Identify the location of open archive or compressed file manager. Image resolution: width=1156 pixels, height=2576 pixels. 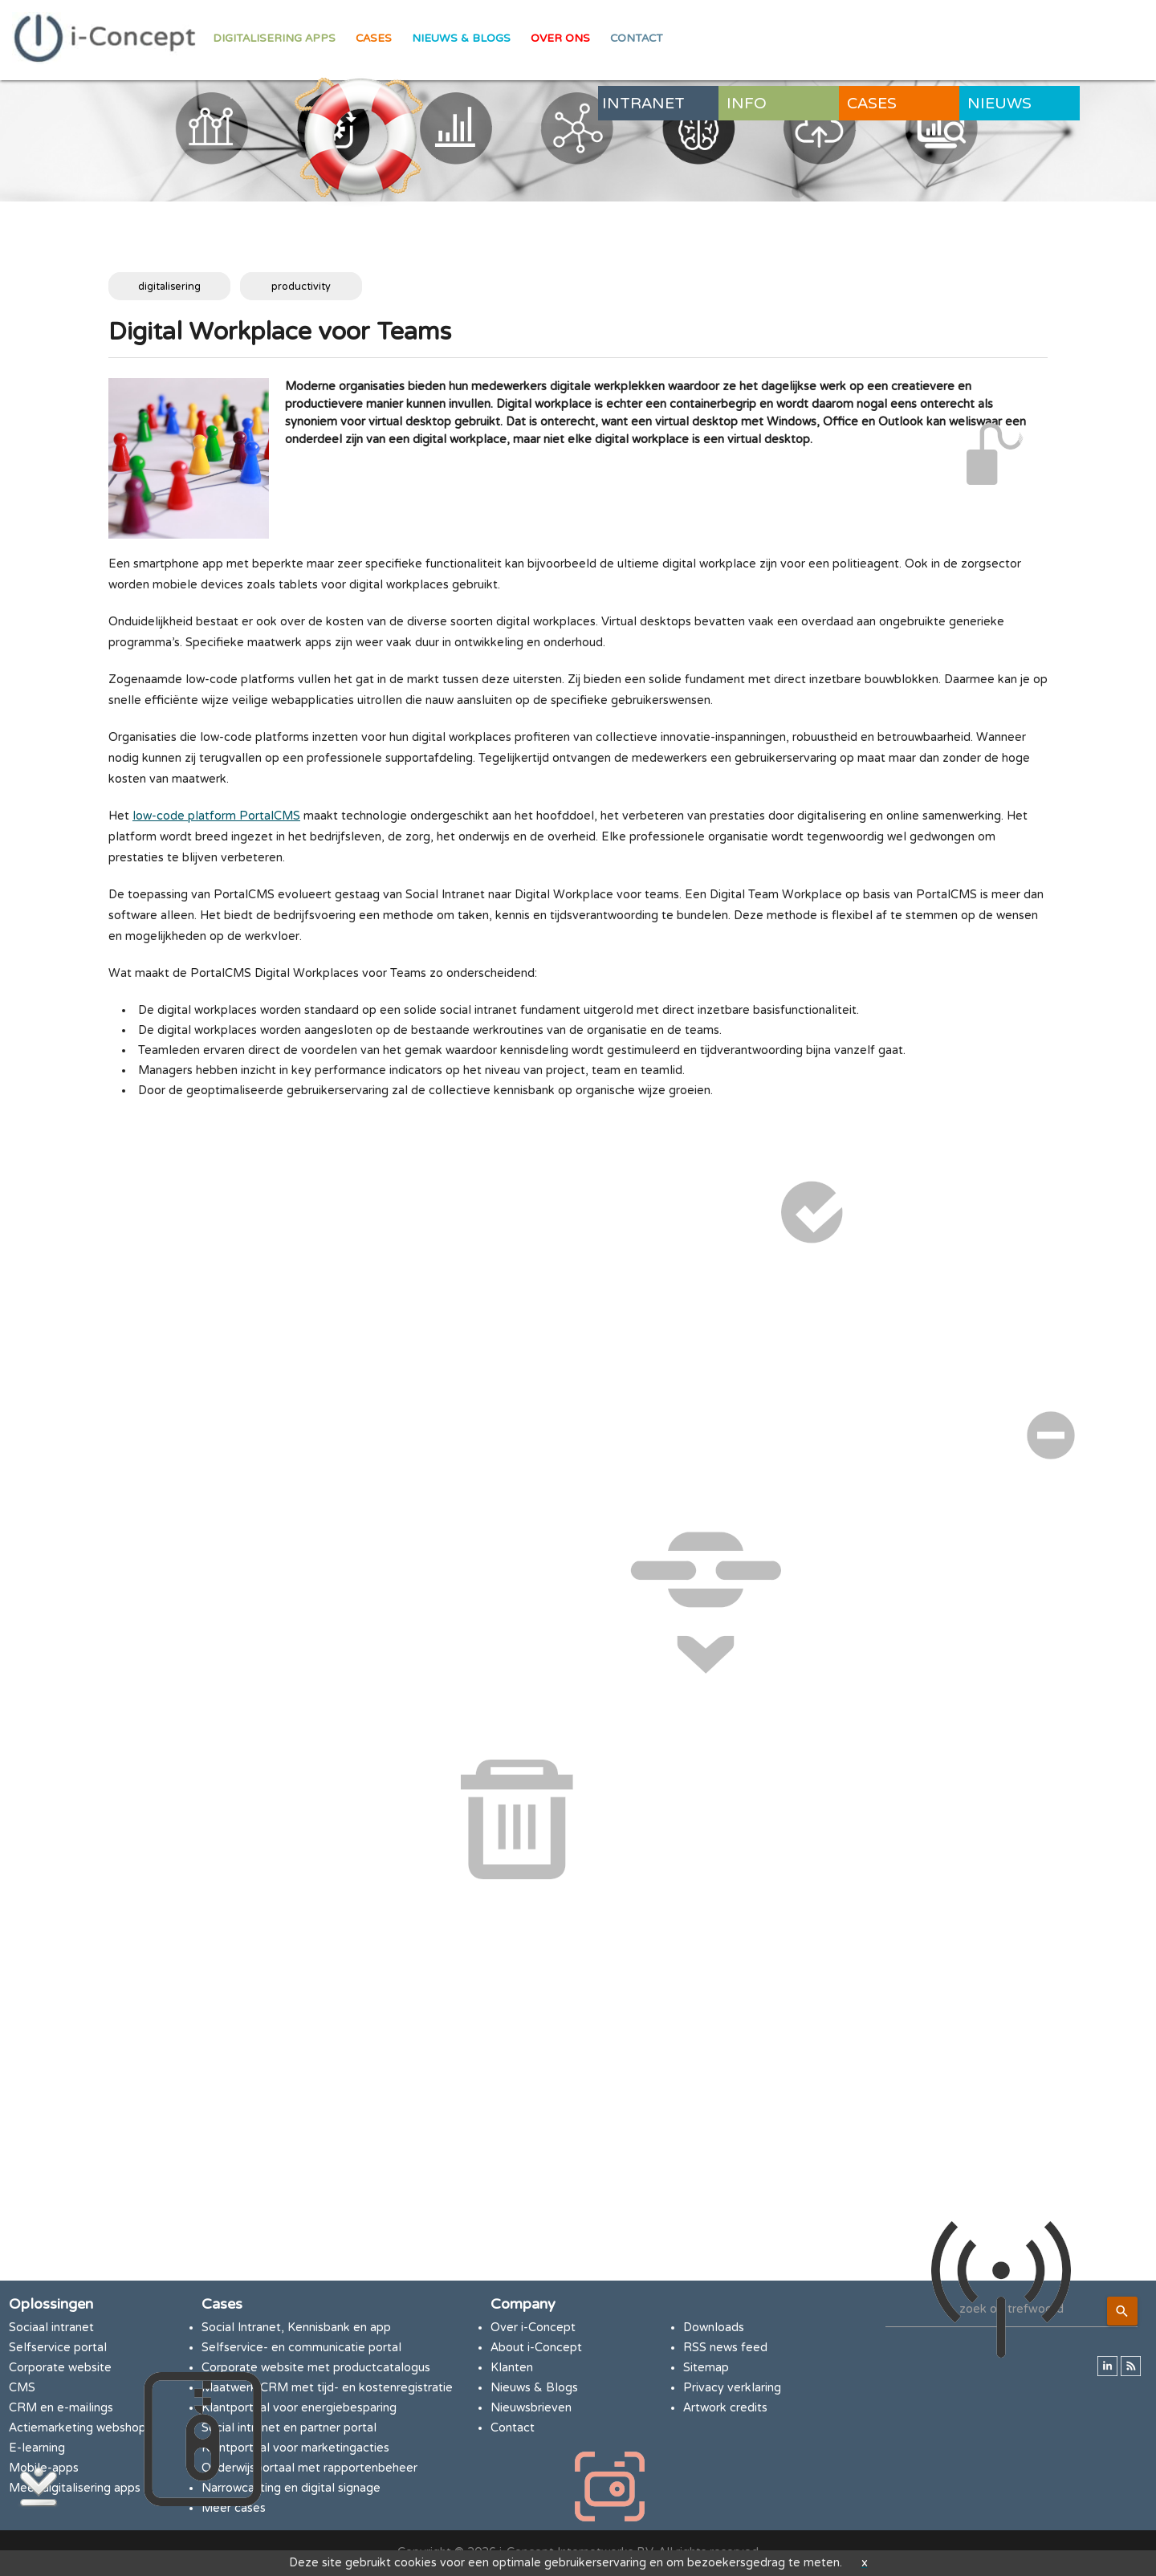
(202, 2439).